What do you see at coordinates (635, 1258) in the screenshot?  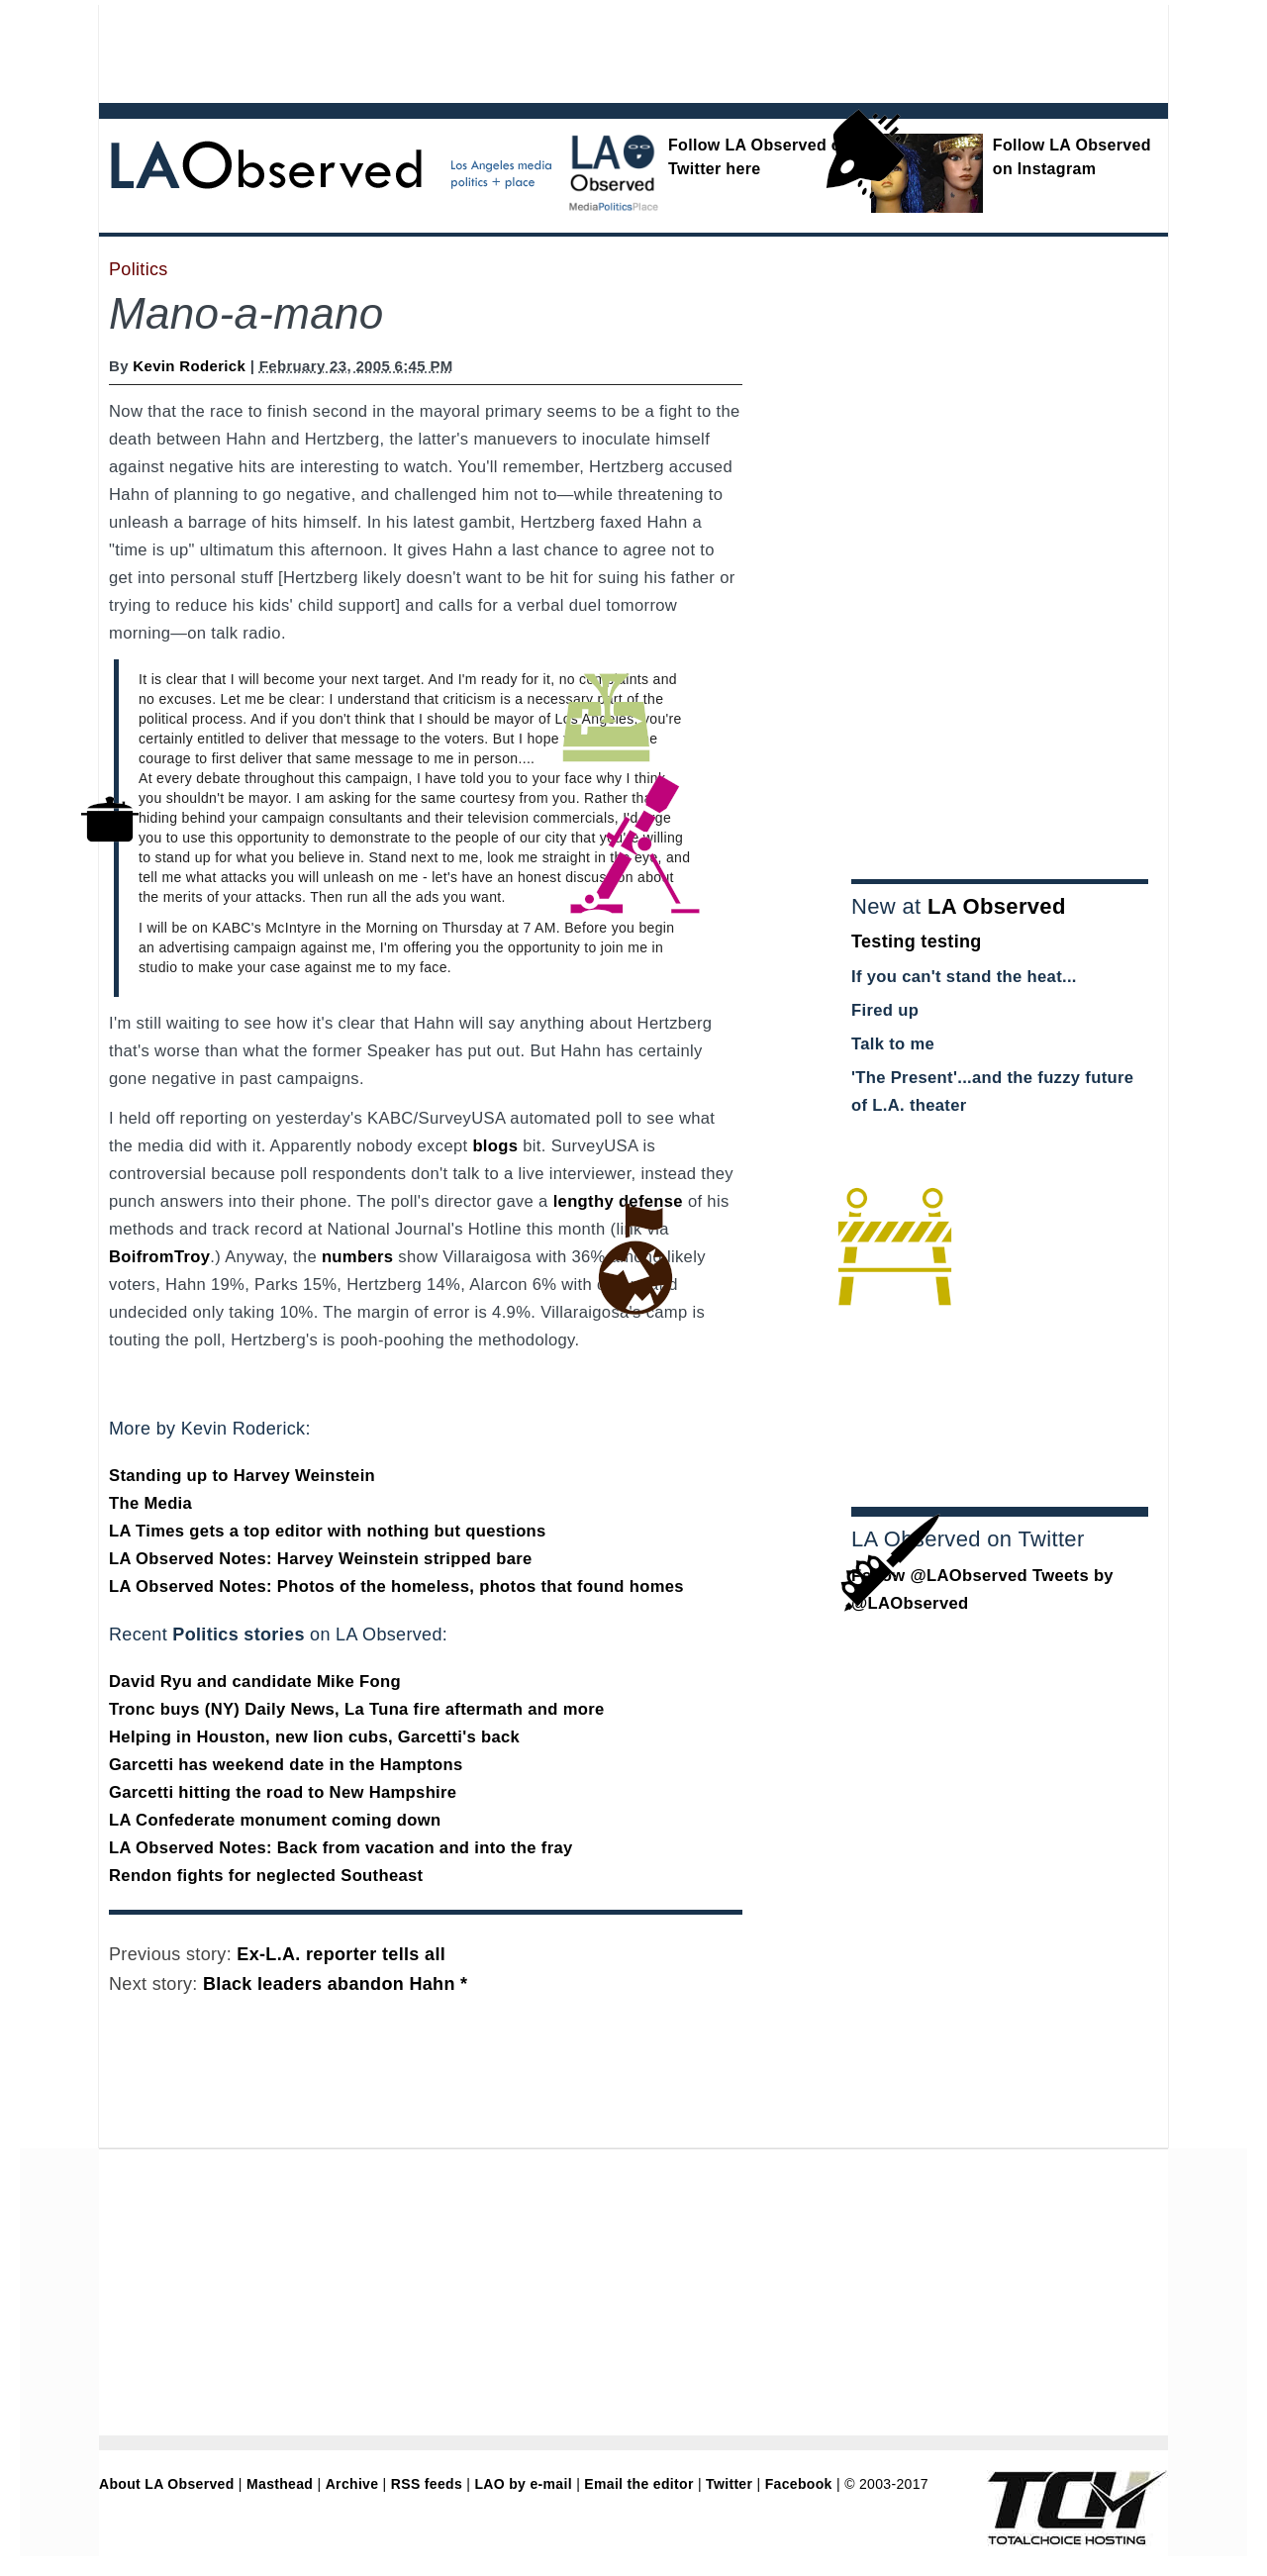 I see `conquer or claim a planet in a strategy game` at bounding box center [635, 1258].